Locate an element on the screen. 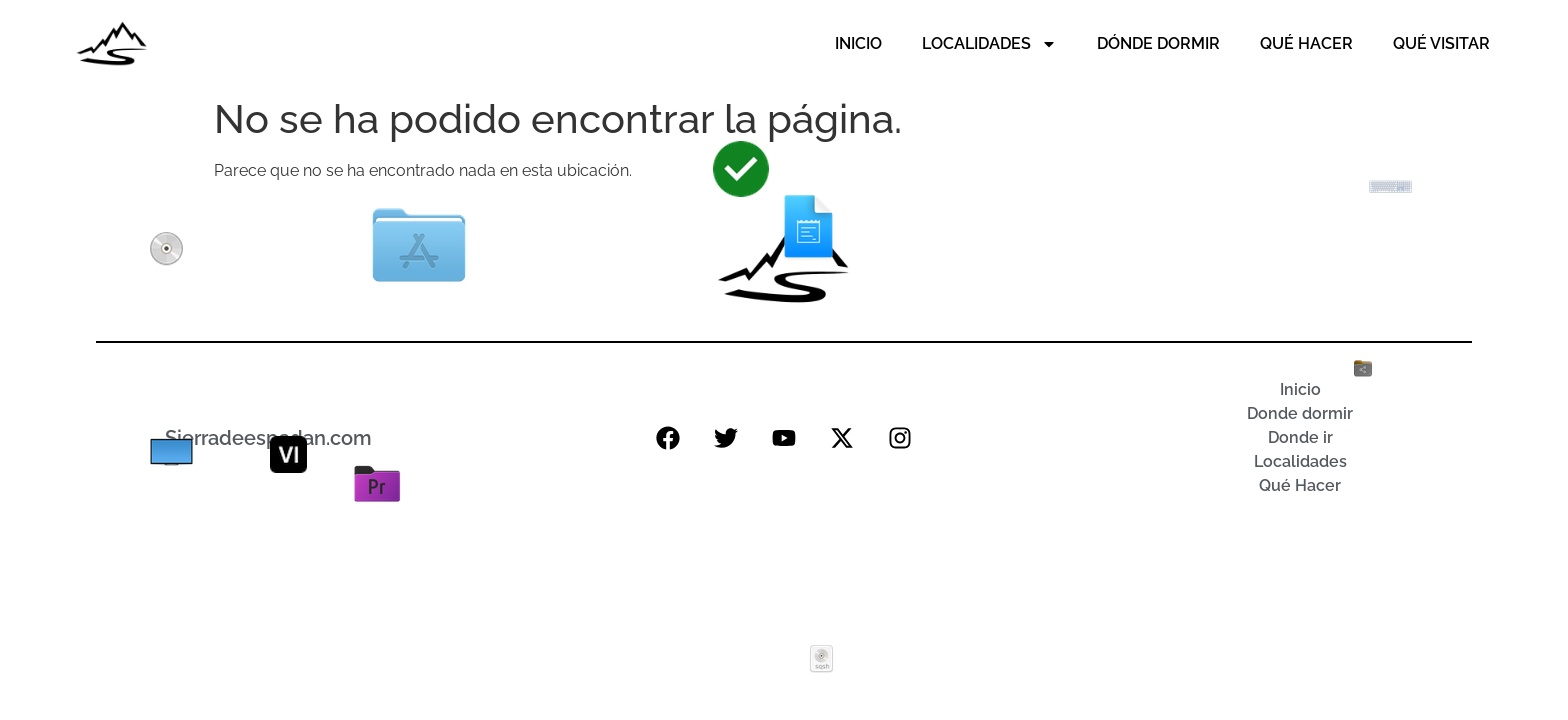 The image size is (1568, 720). switch to vietnamese keyboard input method is located at coordinates (288, 454).